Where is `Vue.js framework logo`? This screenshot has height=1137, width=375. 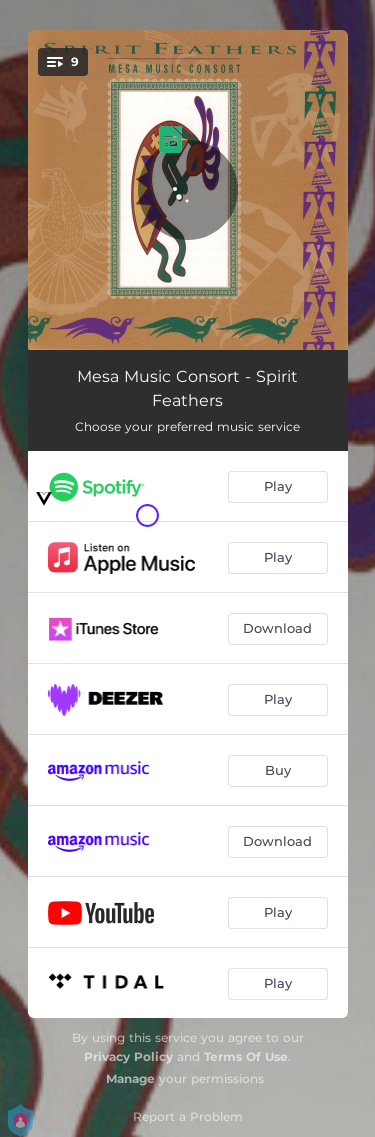
Vue.js framework logo is located at coordinates (44, 499).